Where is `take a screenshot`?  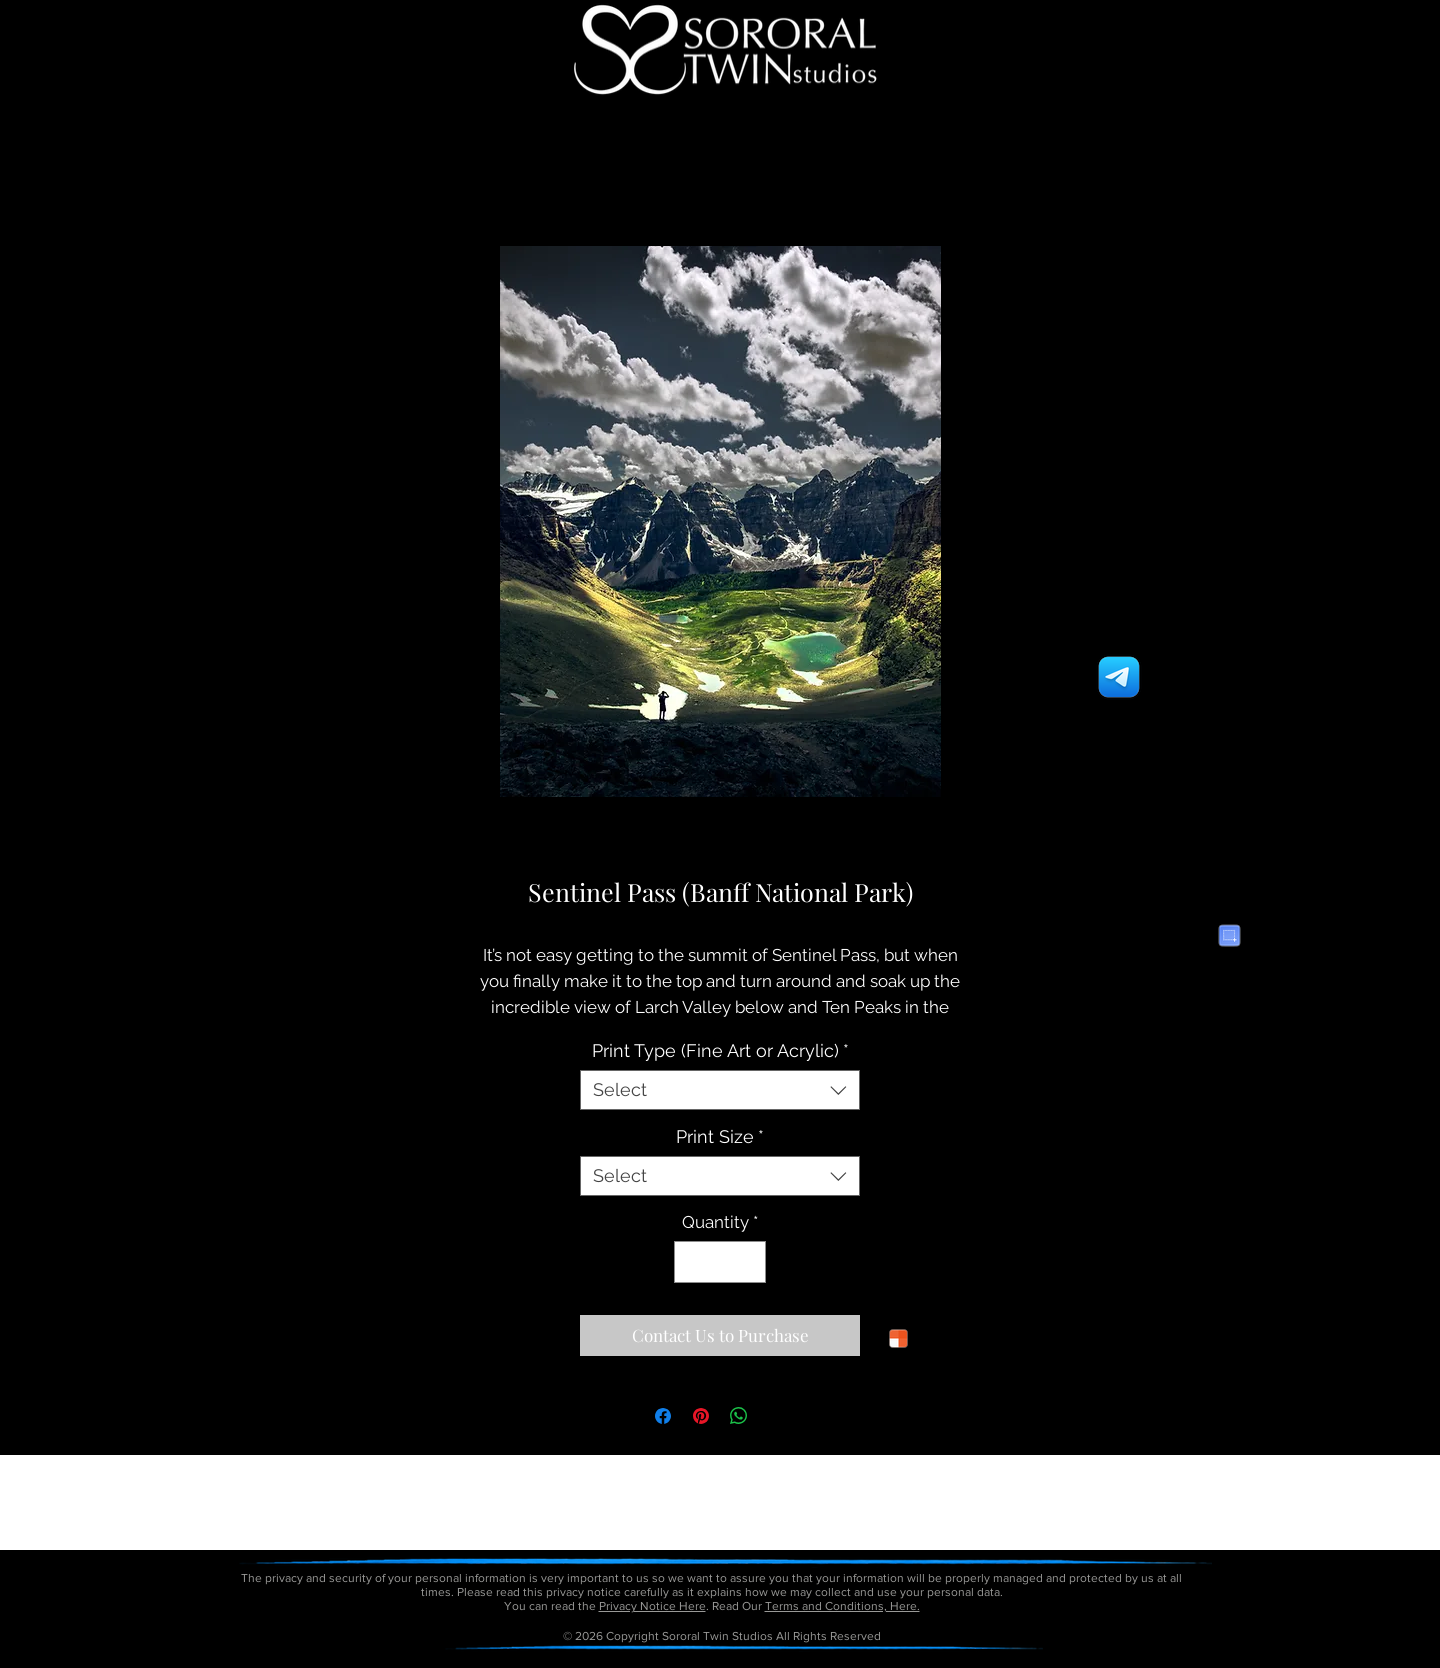 take a screenshot is located at coordinates (1229, 935).